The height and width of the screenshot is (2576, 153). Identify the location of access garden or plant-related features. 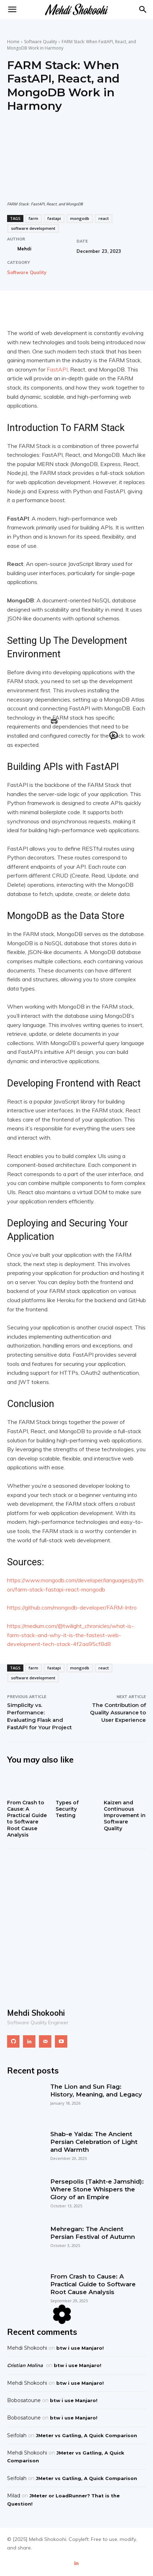
(62, 2314).